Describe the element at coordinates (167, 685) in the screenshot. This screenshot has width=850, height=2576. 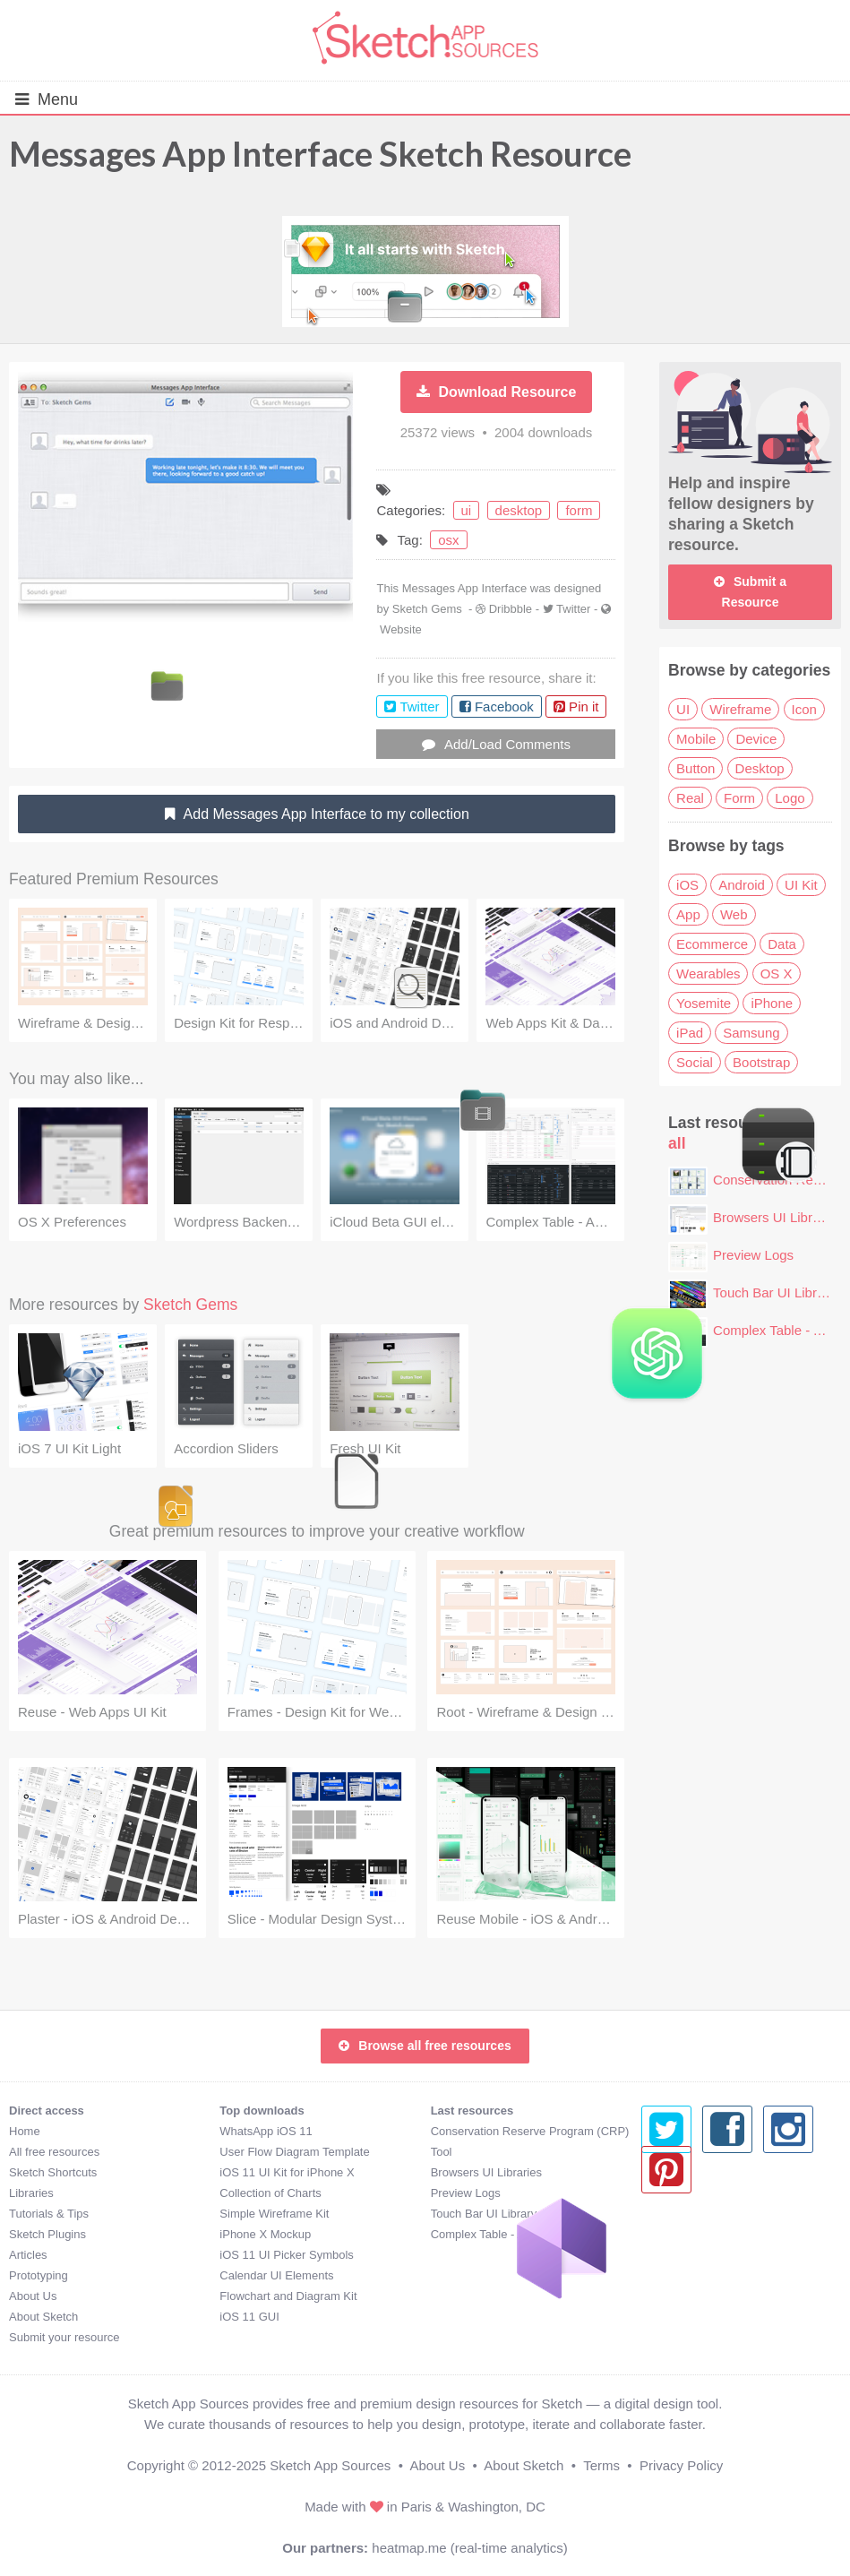
I see `an open folder displaying its contents` at that location.